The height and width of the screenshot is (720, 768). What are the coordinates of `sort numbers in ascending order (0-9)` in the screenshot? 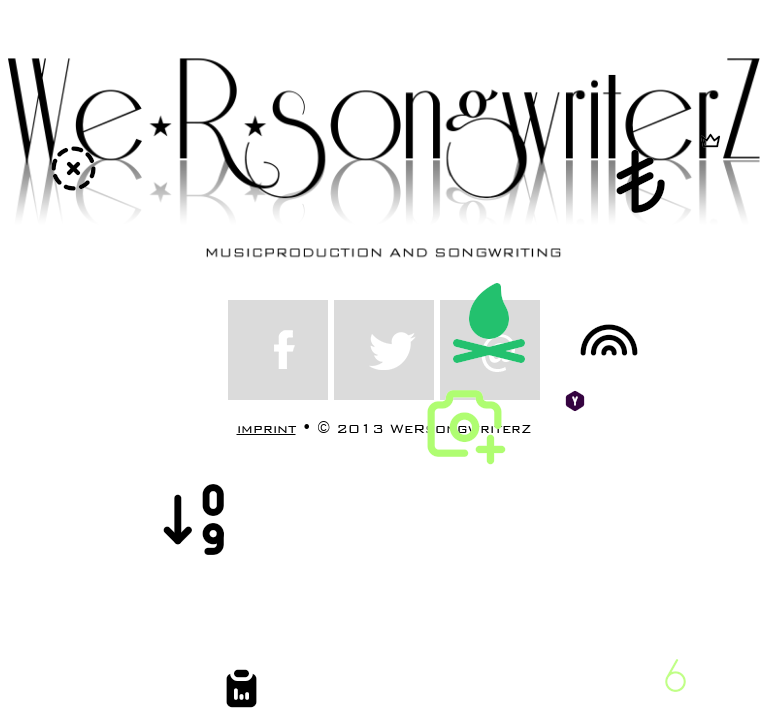 It's located at (195, 519).